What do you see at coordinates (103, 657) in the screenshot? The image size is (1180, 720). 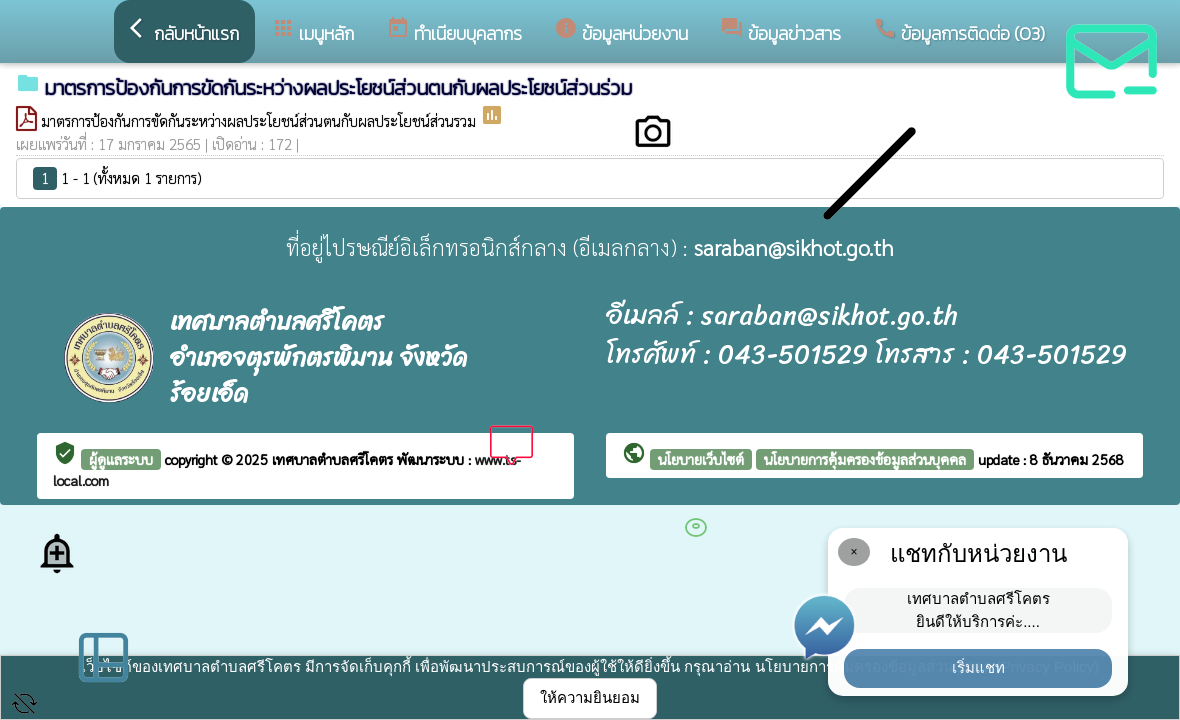 I see `switch to left-bottom panel layout` at bounding box center [103, 657].